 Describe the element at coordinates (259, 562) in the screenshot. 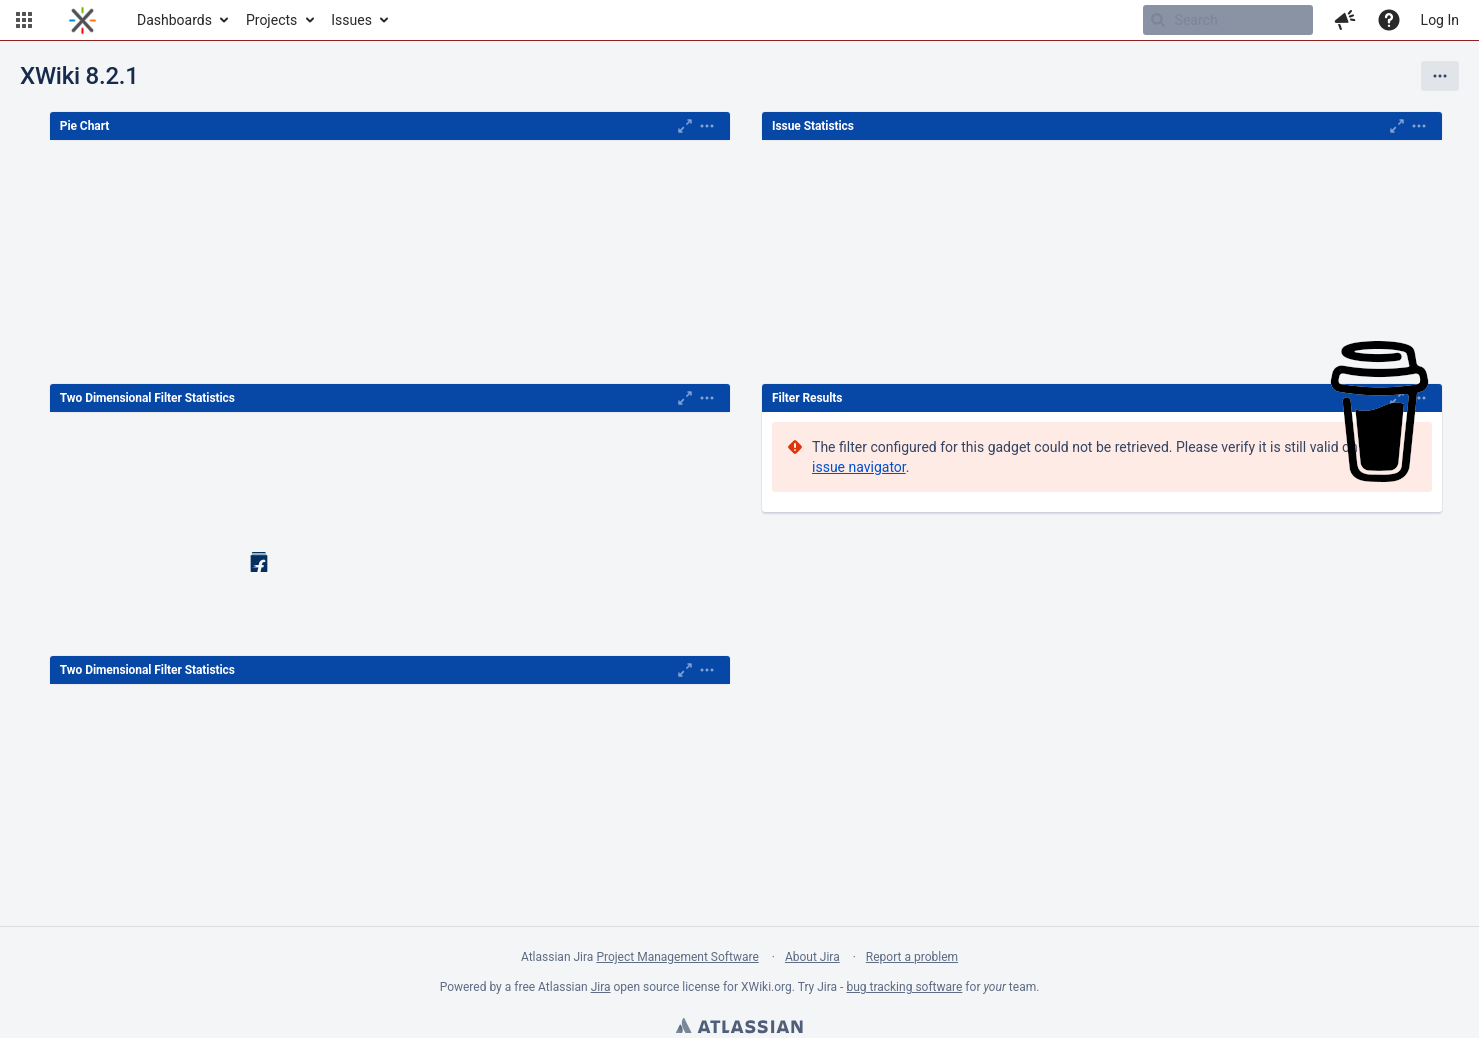

I see `open the Flipkart shopping app` at that location.